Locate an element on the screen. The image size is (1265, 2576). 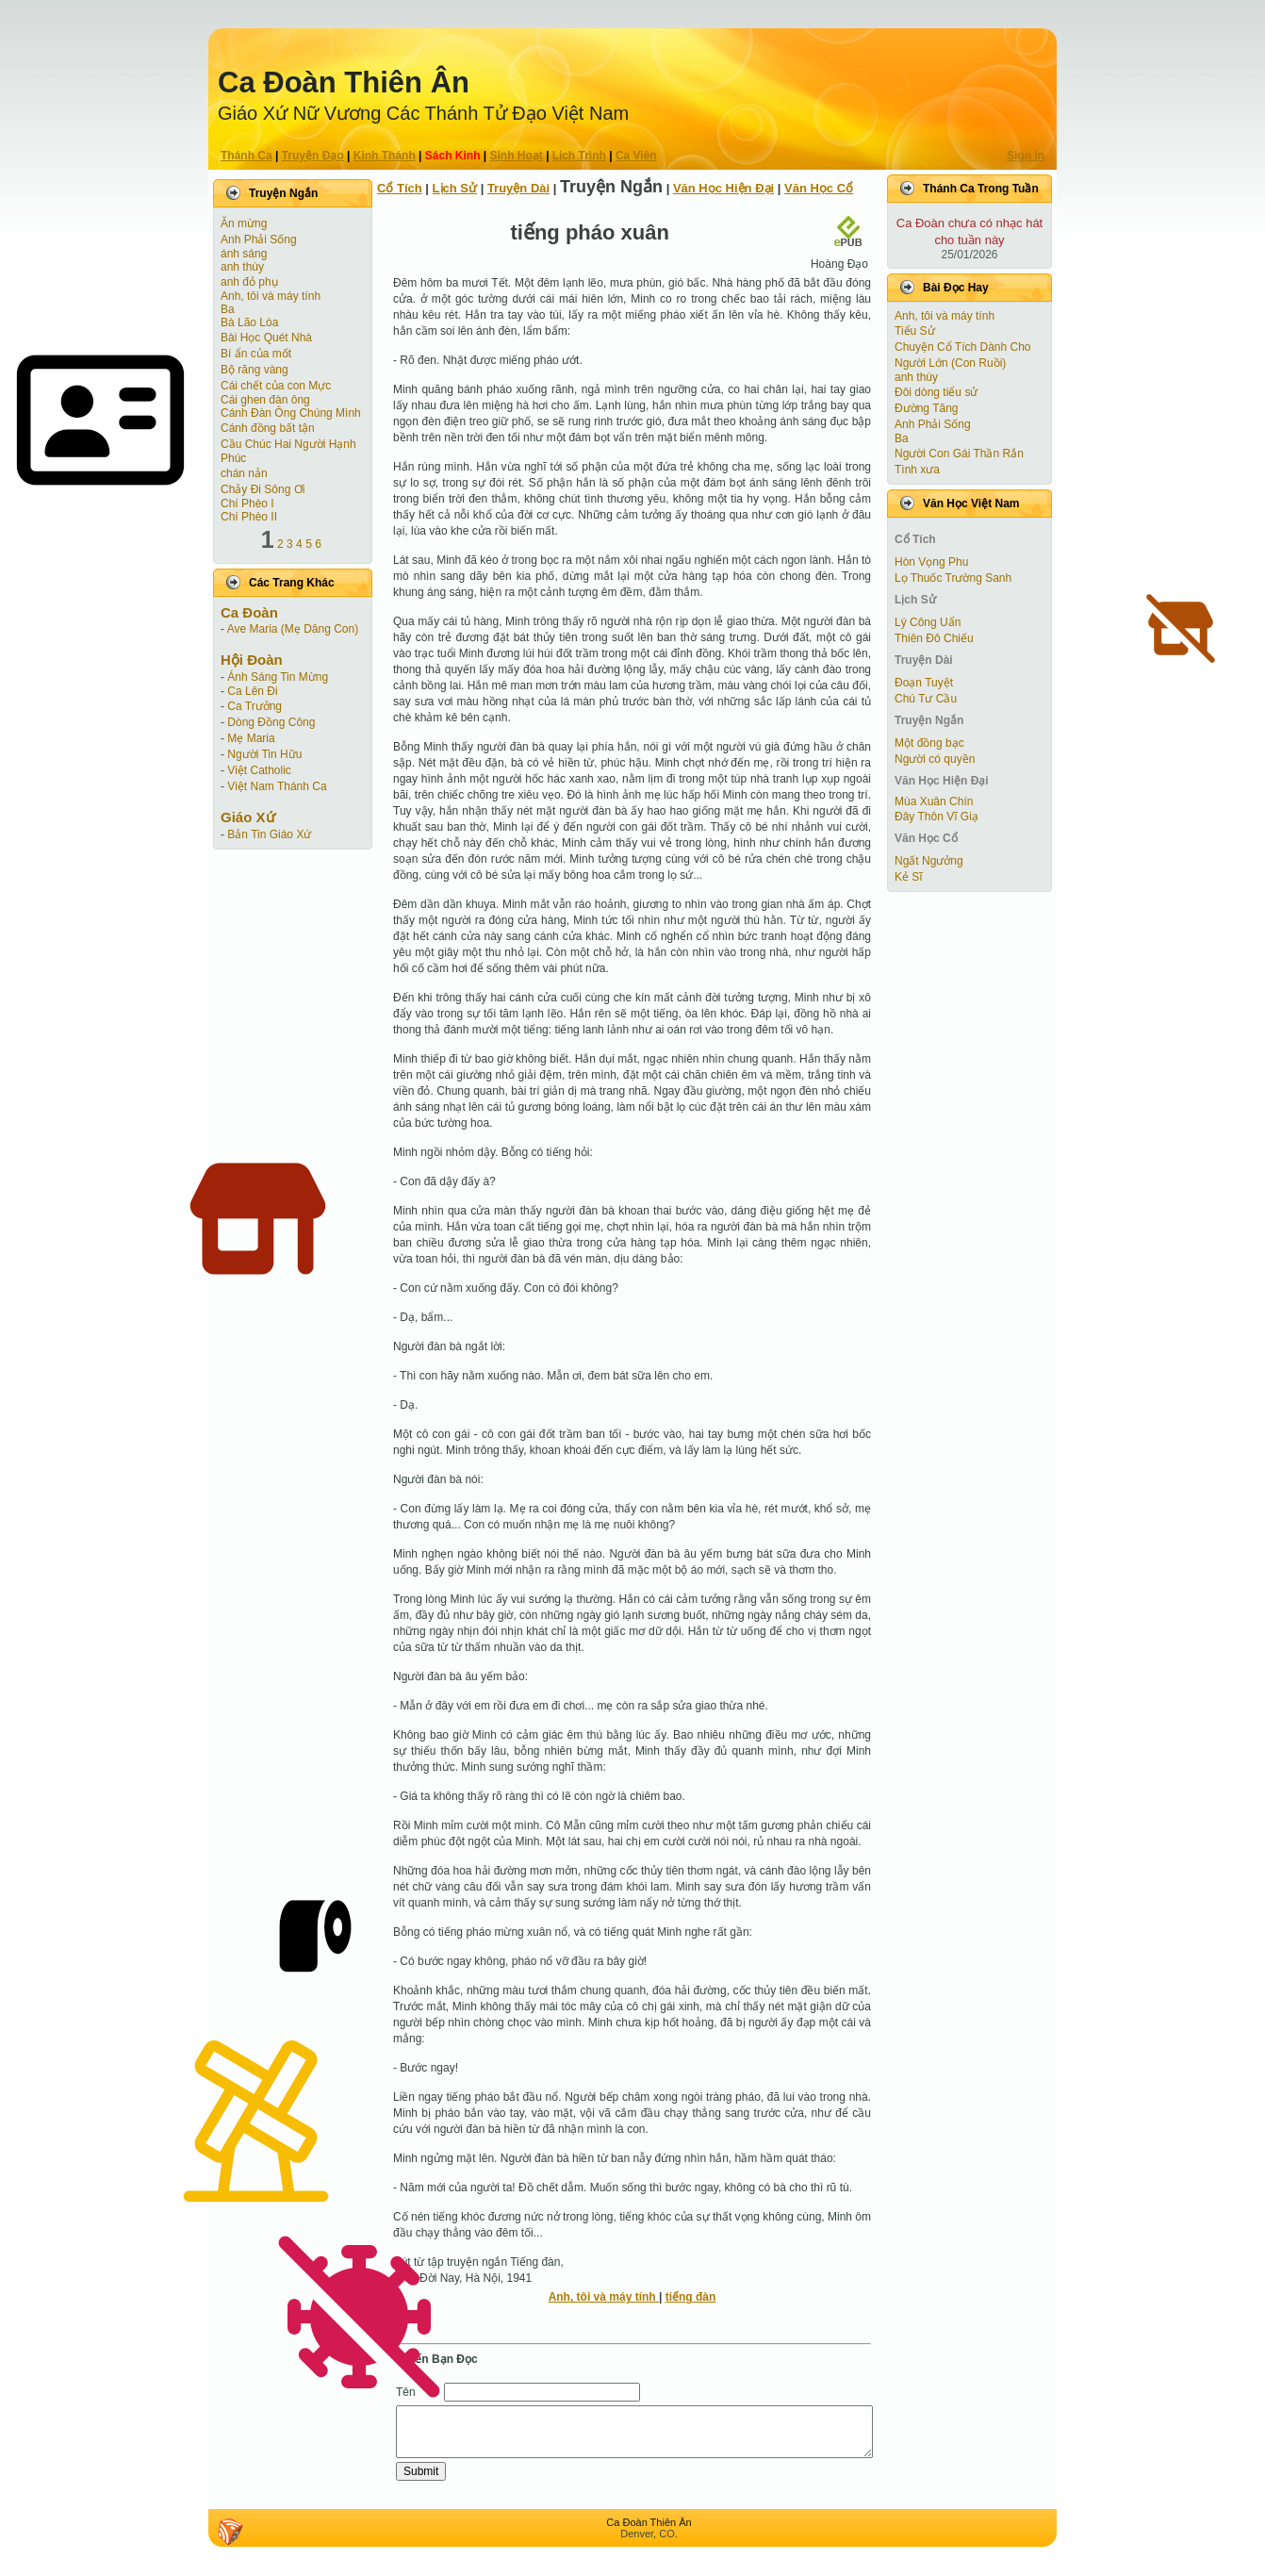
view contact details is located at coordinates (100, 420).